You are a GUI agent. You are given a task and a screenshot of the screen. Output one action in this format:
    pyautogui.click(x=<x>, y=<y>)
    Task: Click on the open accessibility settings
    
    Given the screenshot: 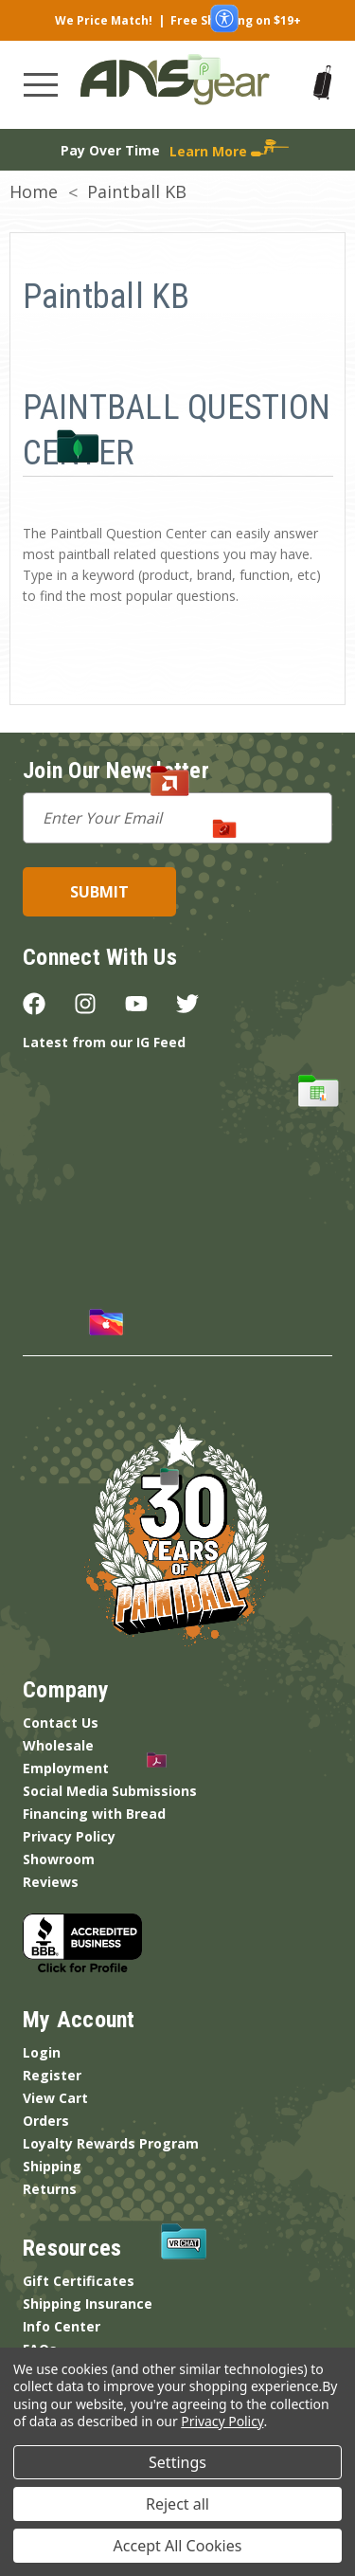 What is the action you would take?
    pyautogui.click(x=224, y=19)
    